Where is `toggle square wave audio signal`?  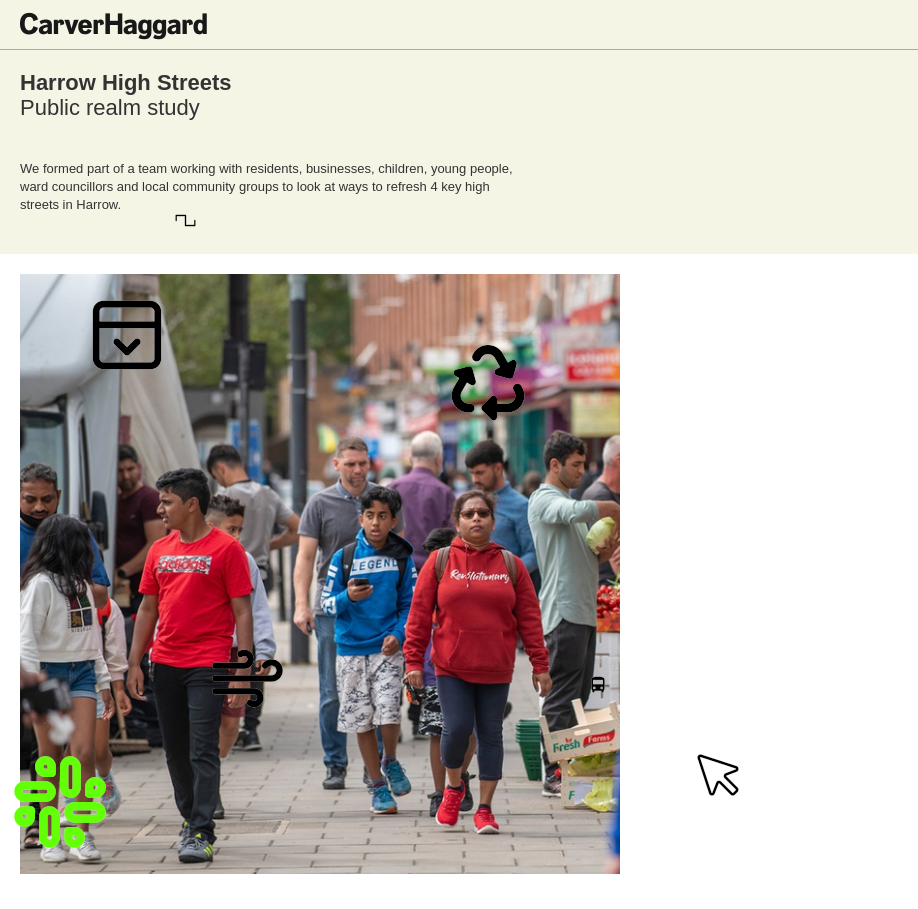
toggle square wave audio signal is located at coordinates (185, 220).